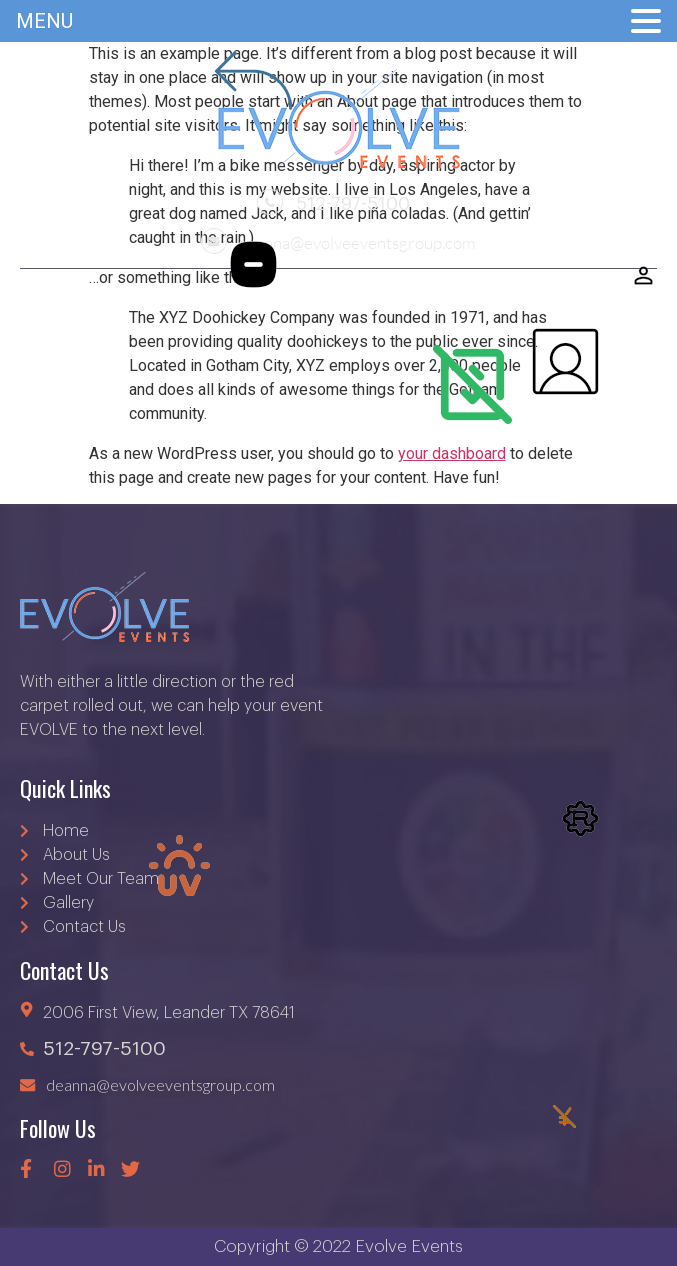 The height and width of the screenshot is (1266, 677). What do you see at coordinates (643, 275) in the screenshot?
I see `view your profile` at bounding box center [643, 275].